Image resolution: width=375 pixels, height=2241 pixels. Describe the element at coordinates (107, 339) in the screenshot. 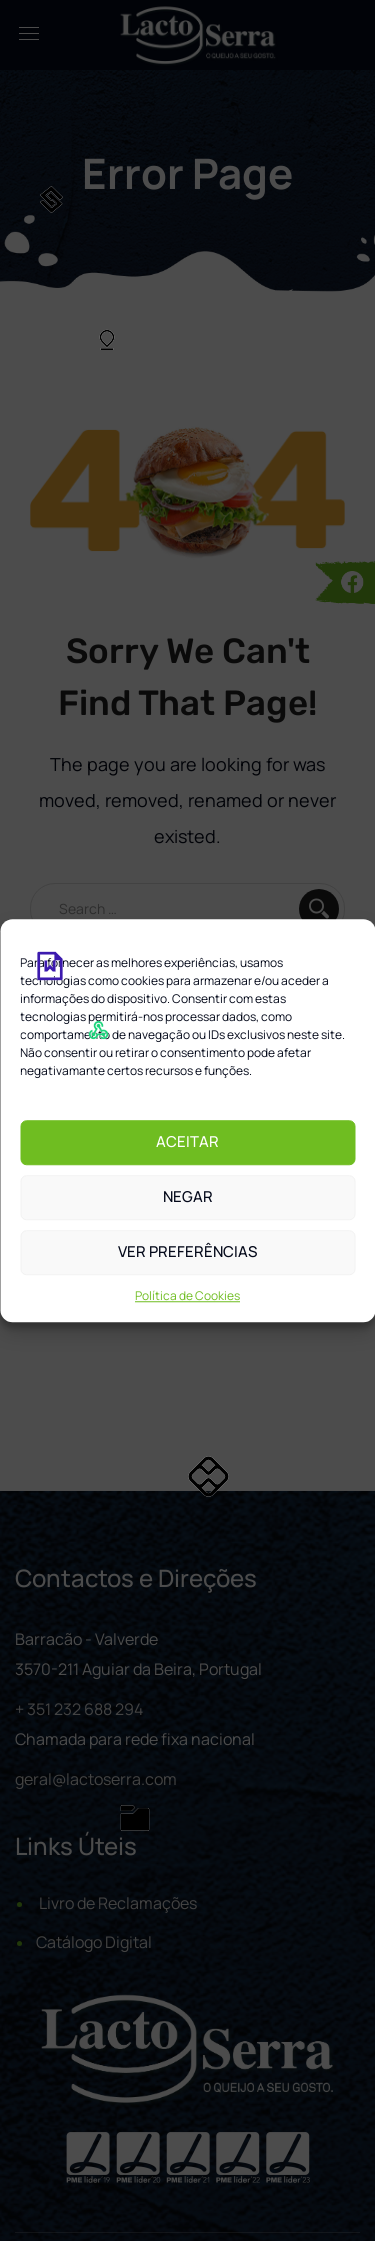

I see `mark a location on the map` at that location.